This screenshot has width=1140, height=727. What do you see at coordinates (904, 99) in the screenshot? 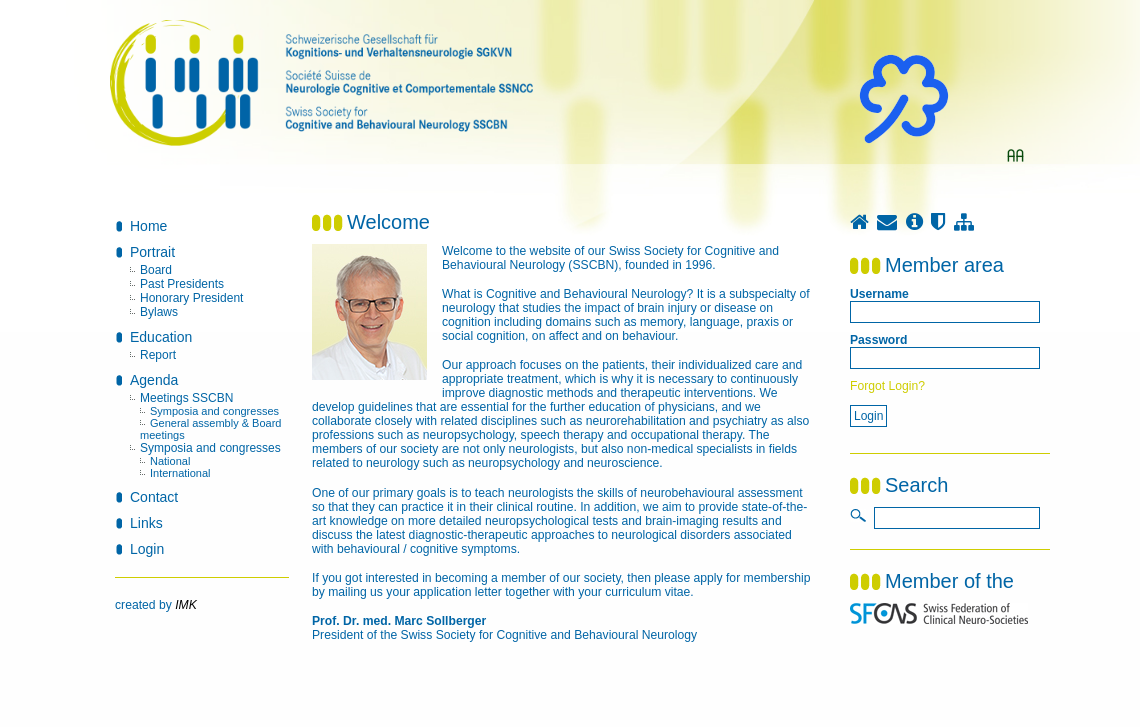
I see `indicates a michelin green star rating for sustainable restaurants` at bounding box center [904, 99].